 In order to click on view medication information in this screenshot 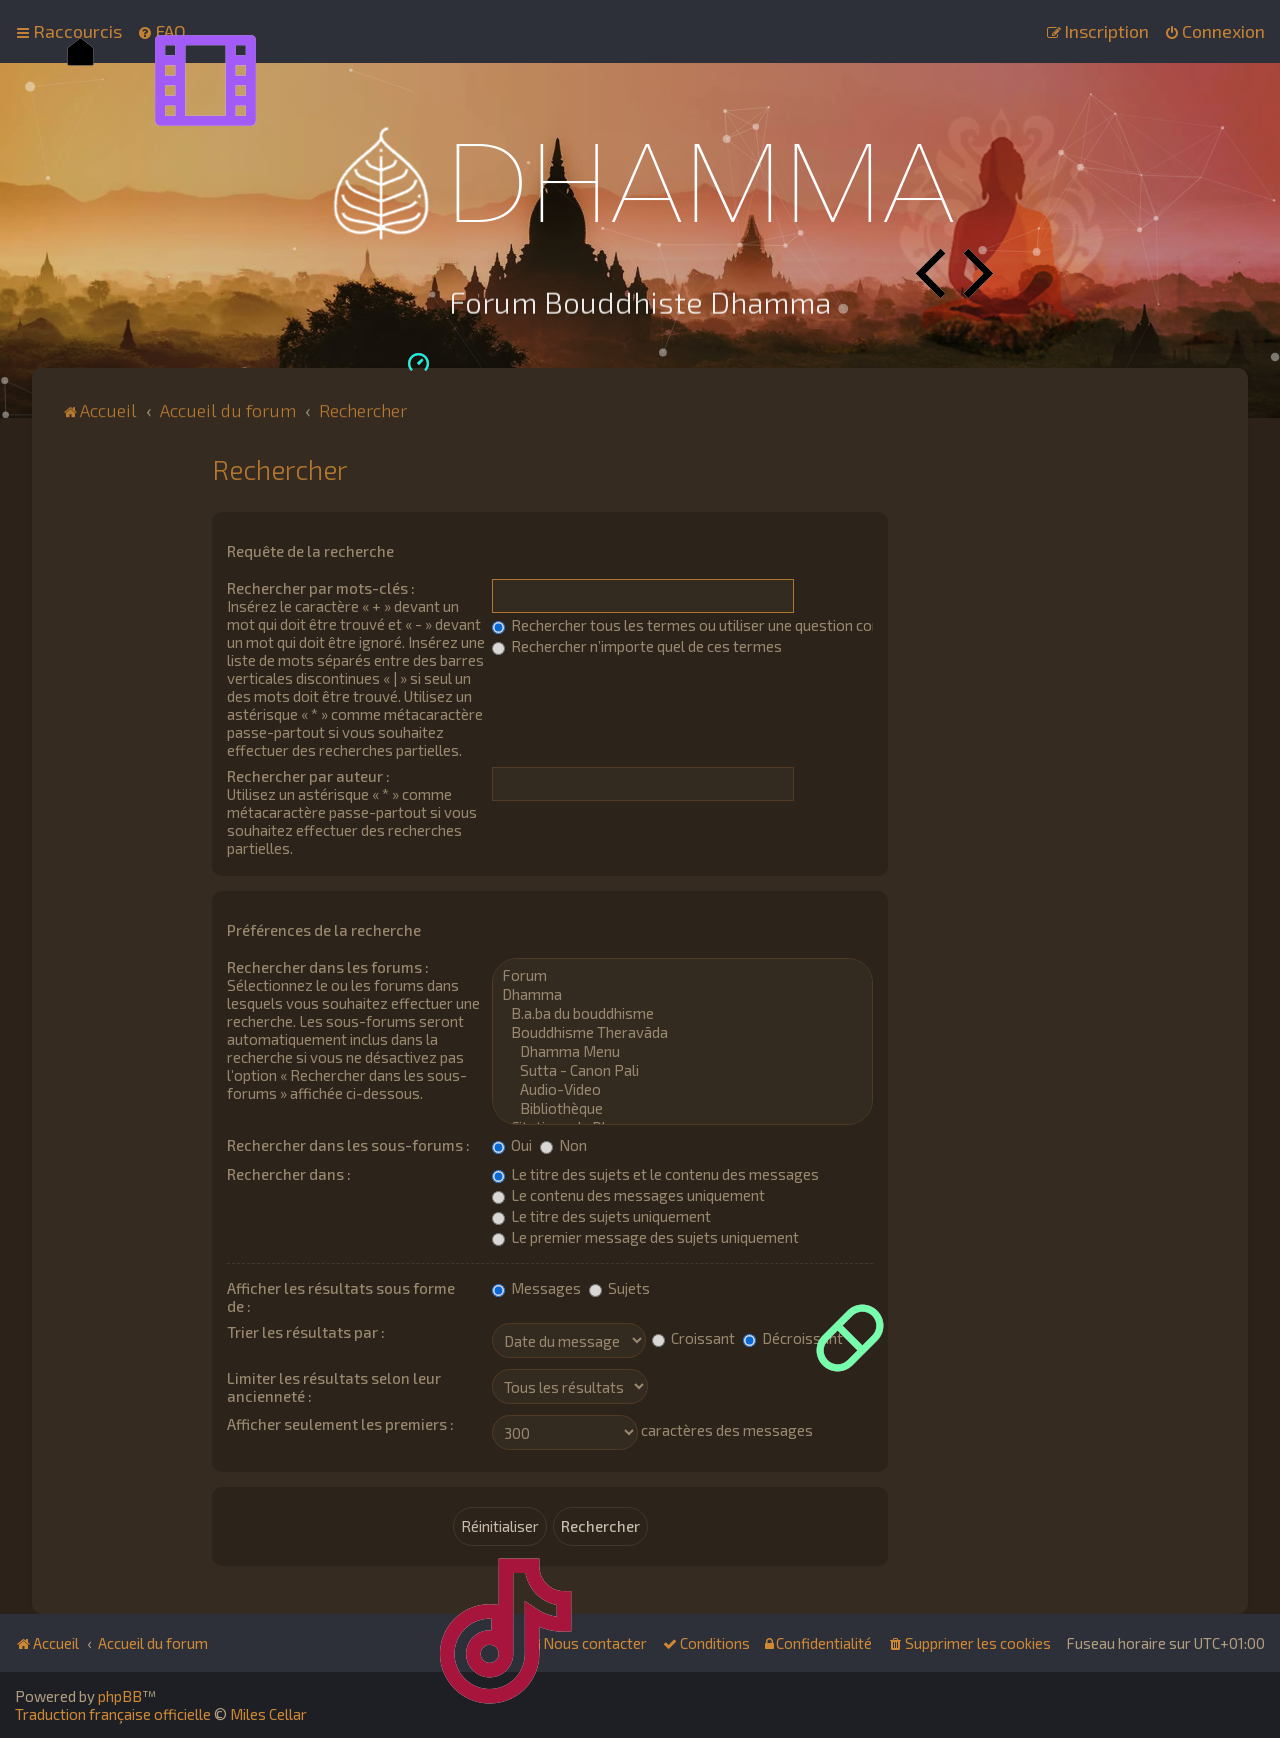, I will do `click(850, 1338)`.